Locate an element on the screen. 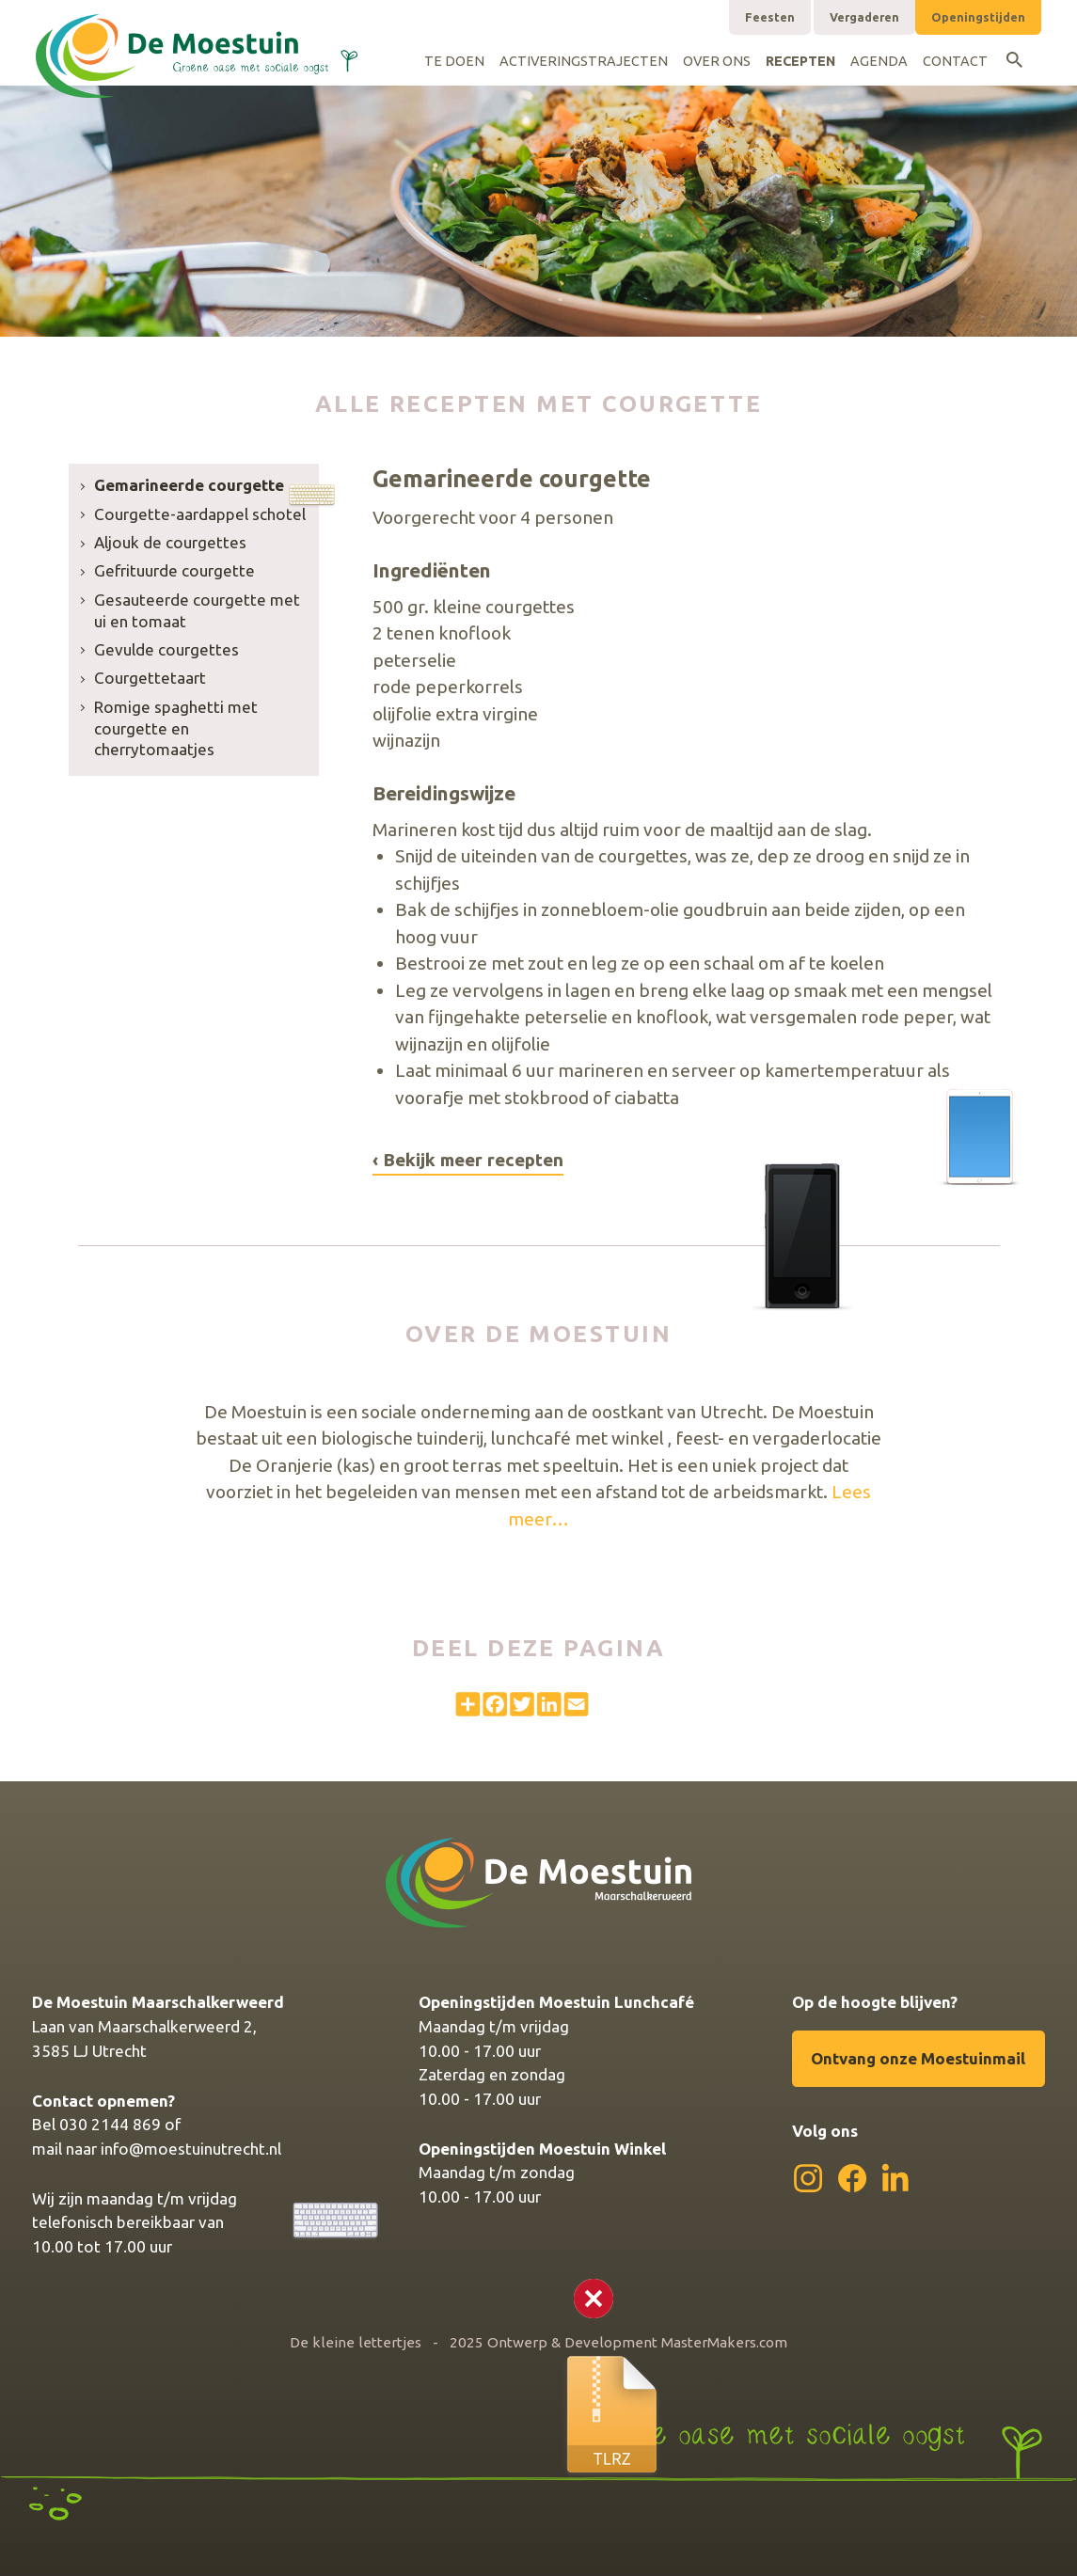  iPad Pro device with cellular connectivity is located at coordinates (979, 1137).